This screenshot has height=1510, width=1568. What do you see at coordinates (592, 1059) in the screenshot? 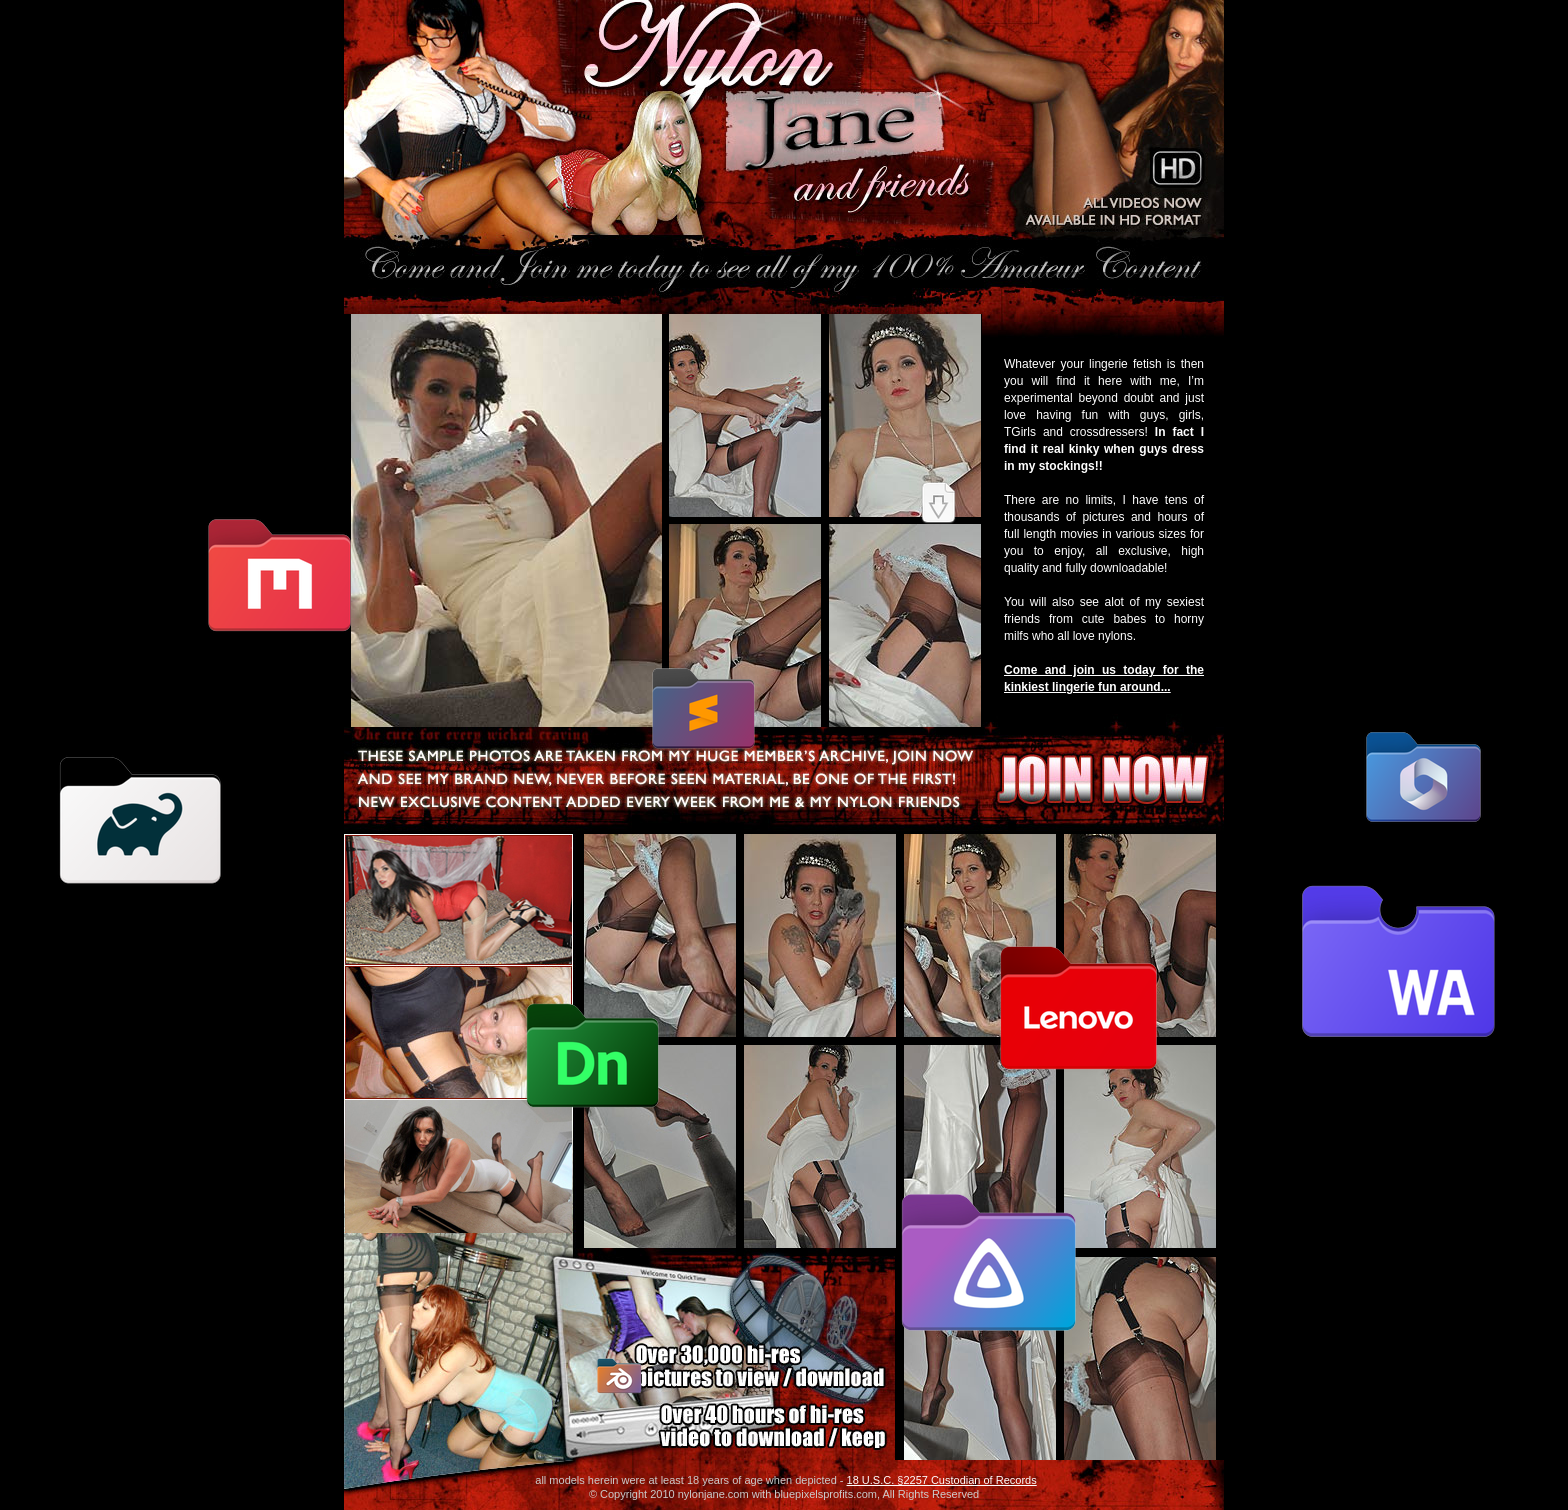
I see `open folder containing Adobe Dimension project files` at bounding box center [592, 1059].